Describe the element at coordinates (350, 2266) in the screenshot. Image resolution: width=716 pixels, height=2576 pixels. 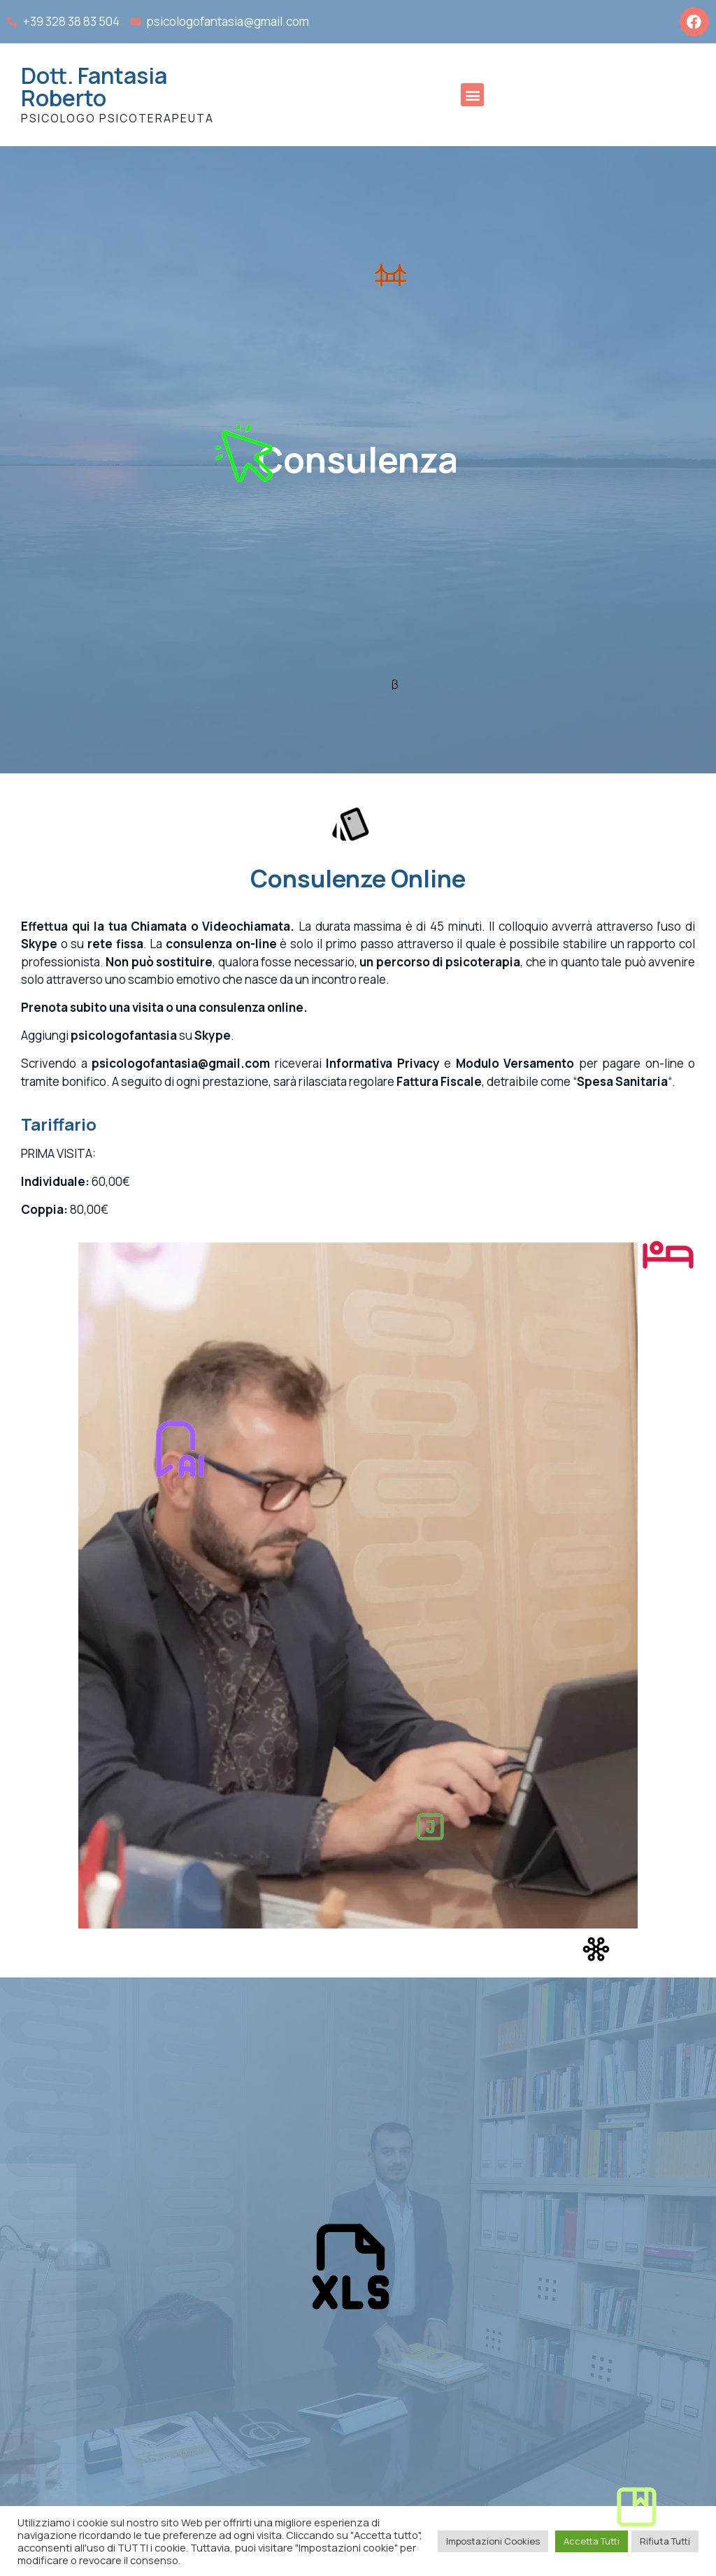
I see `indicates an Excel spreadsheet file` at that location.